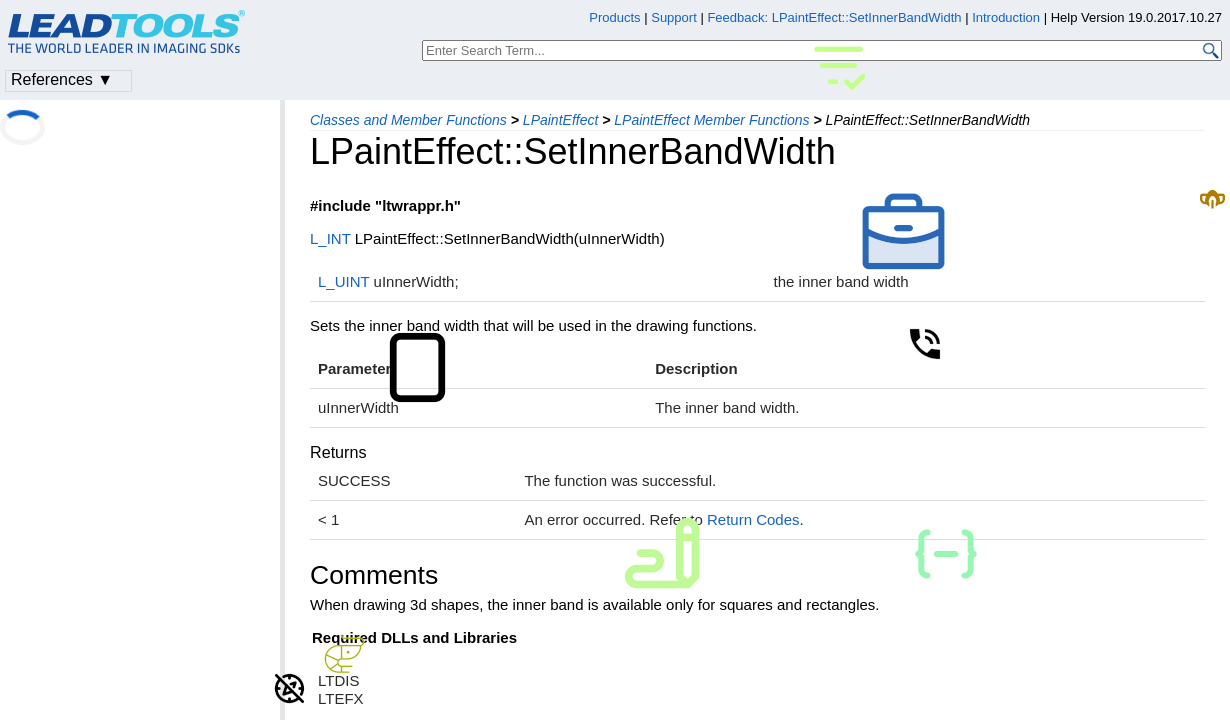 This screenshot has width=1230, height=720. Describe the element at coordinates (1212, 198) in the screenshot. I see `indicates respiratory protection or ventilator equipment` at that location.